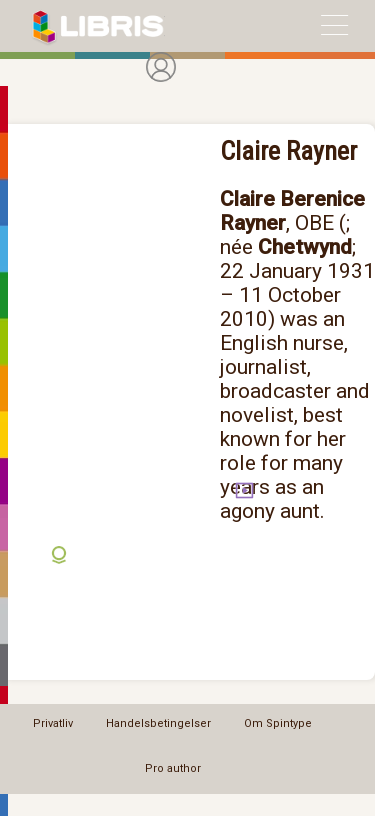 The height and width of the screenshot is (816, 375). Describe the element at coordinates (244, 490) in the screenshot. I see `play a video or movie` at that location.